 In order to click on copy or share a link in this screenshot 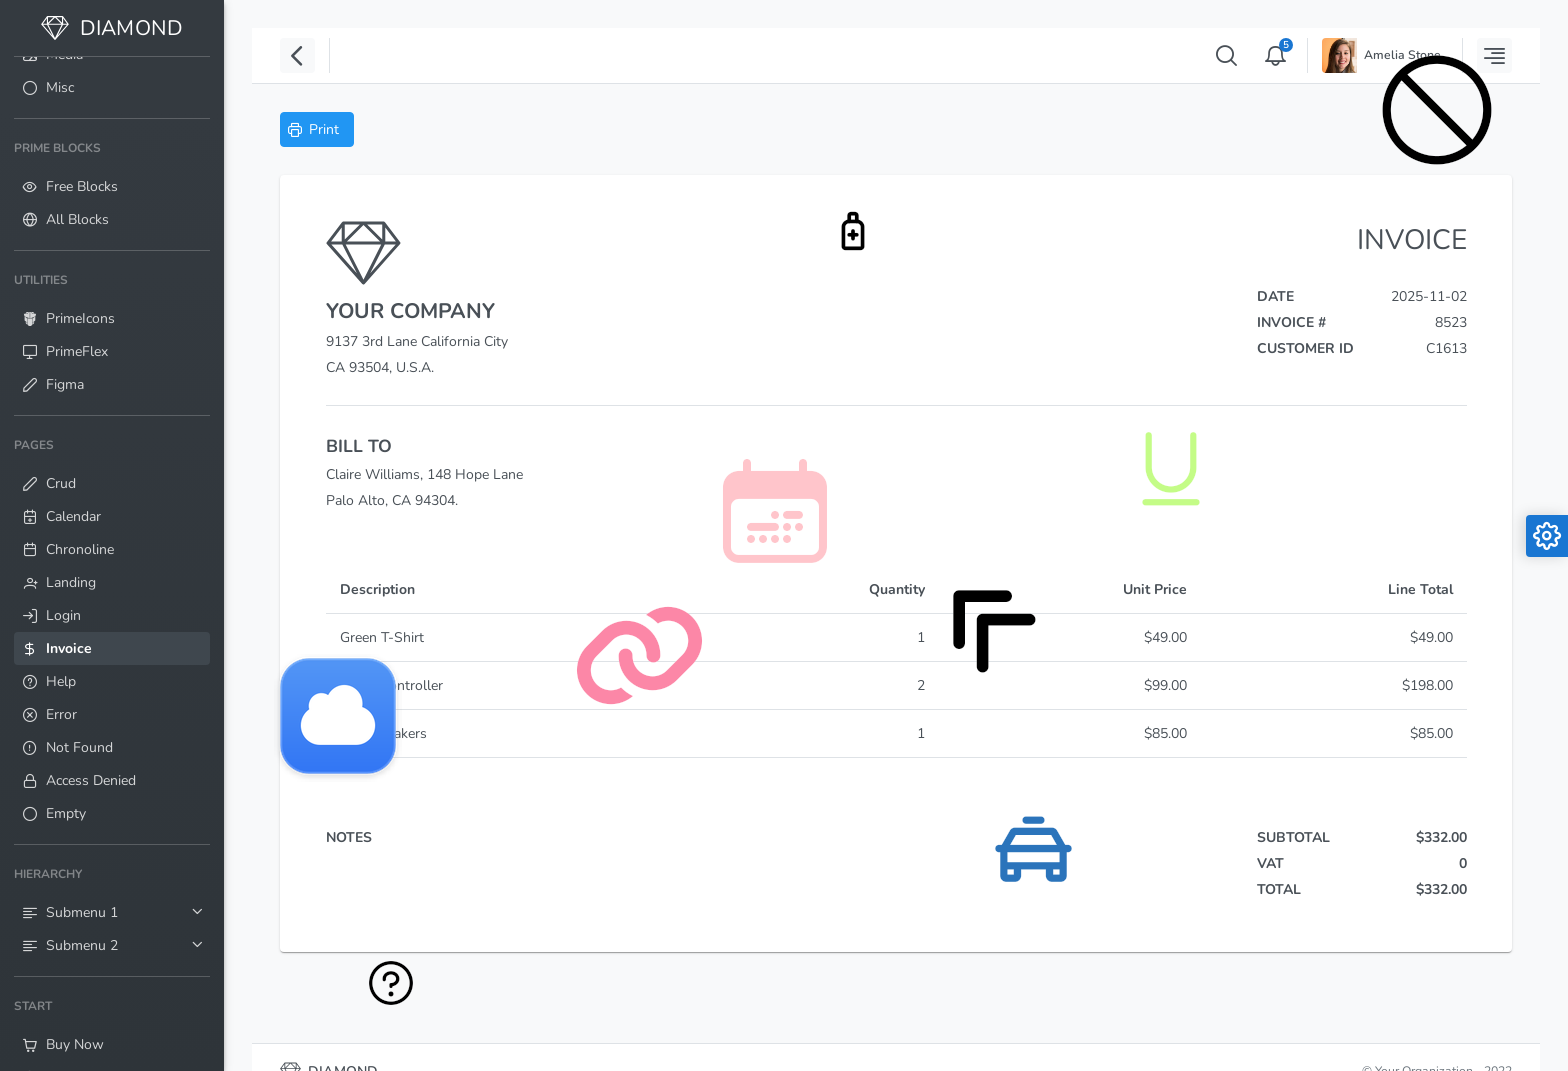, I will do `click(639, 655)`.